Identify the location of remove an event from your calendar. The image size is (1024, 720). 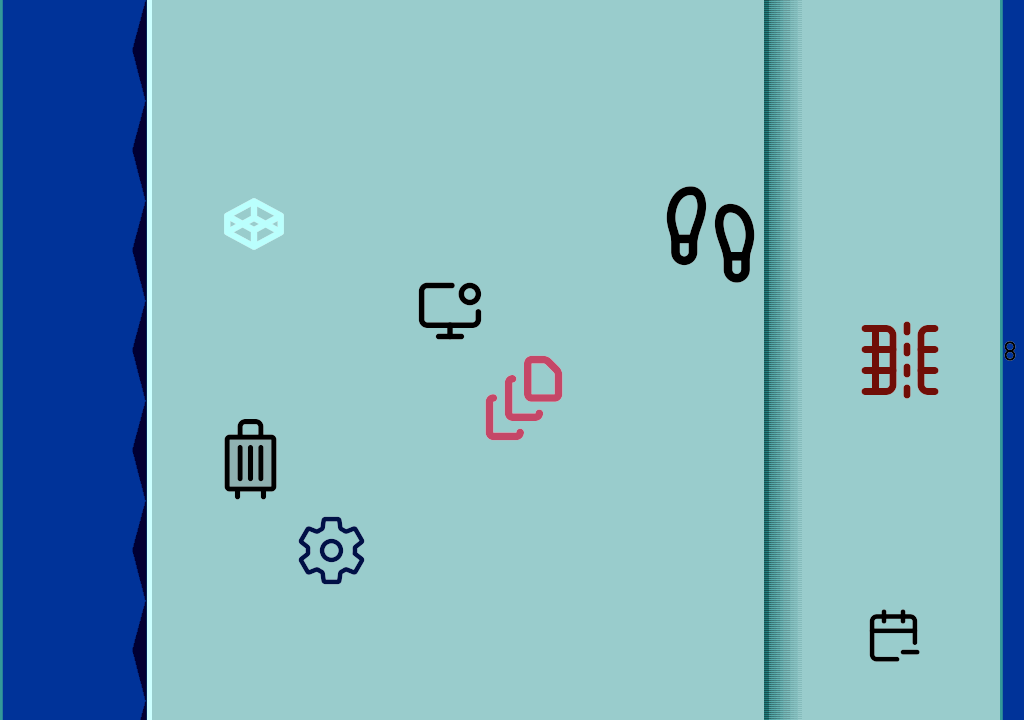
(893, 635).